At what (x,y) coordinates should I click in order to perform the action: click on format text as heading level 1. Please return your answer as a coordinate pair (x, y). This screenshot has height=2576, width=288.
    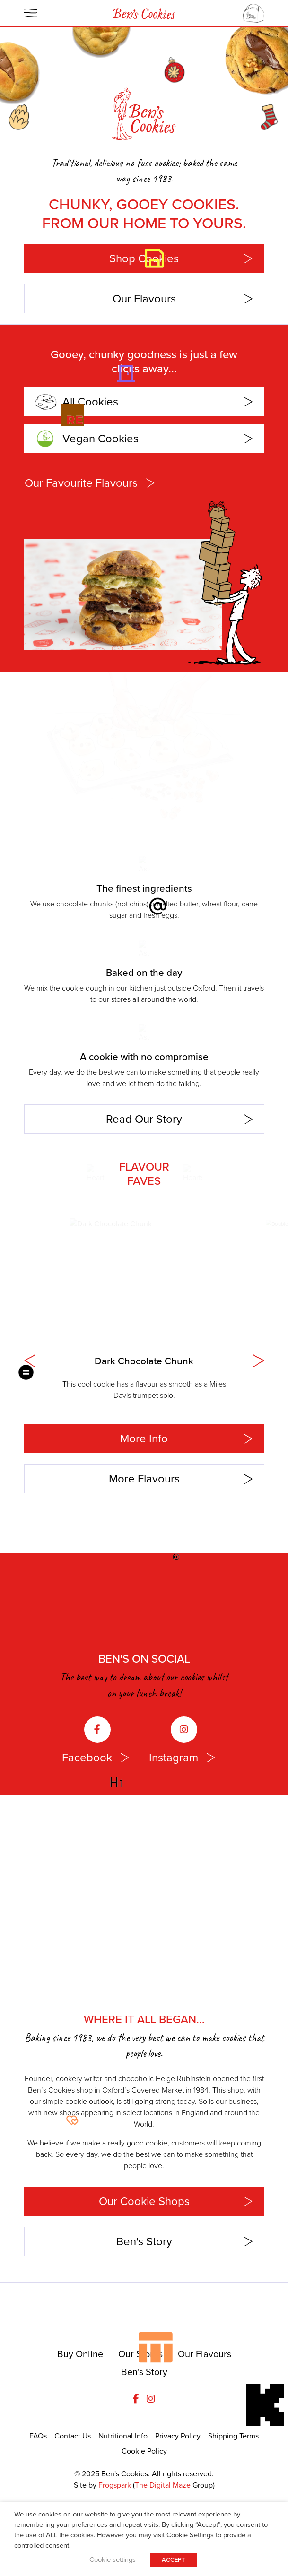
    Looking at the image, I should click on (117, 1782).